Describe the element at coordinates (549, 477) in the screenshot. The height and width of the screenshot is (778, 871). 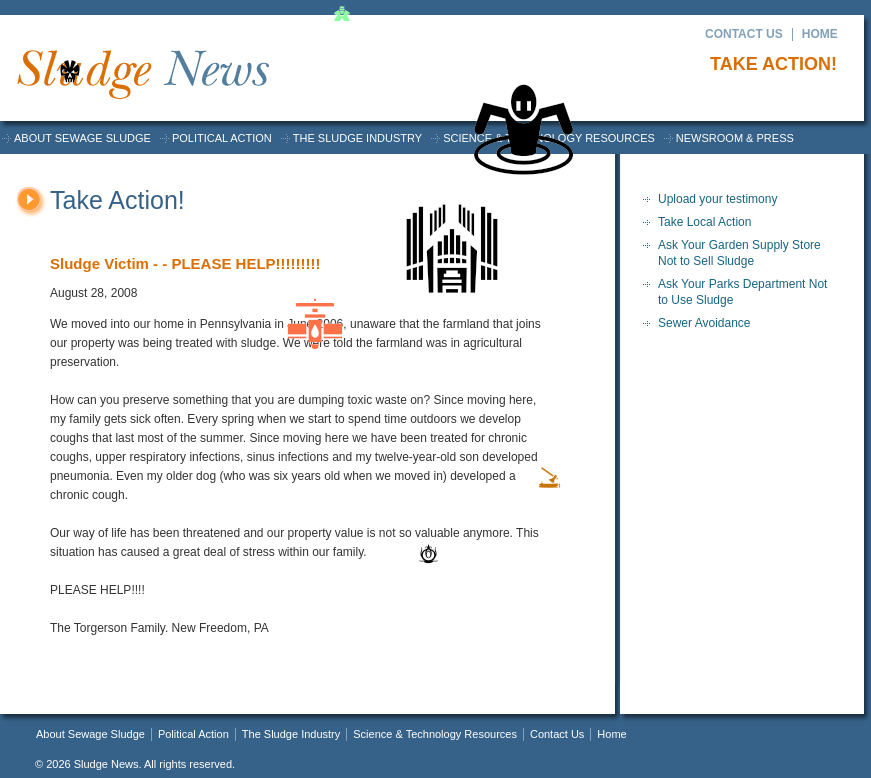
I see `woodcutting or logging activity in a game` at that location.